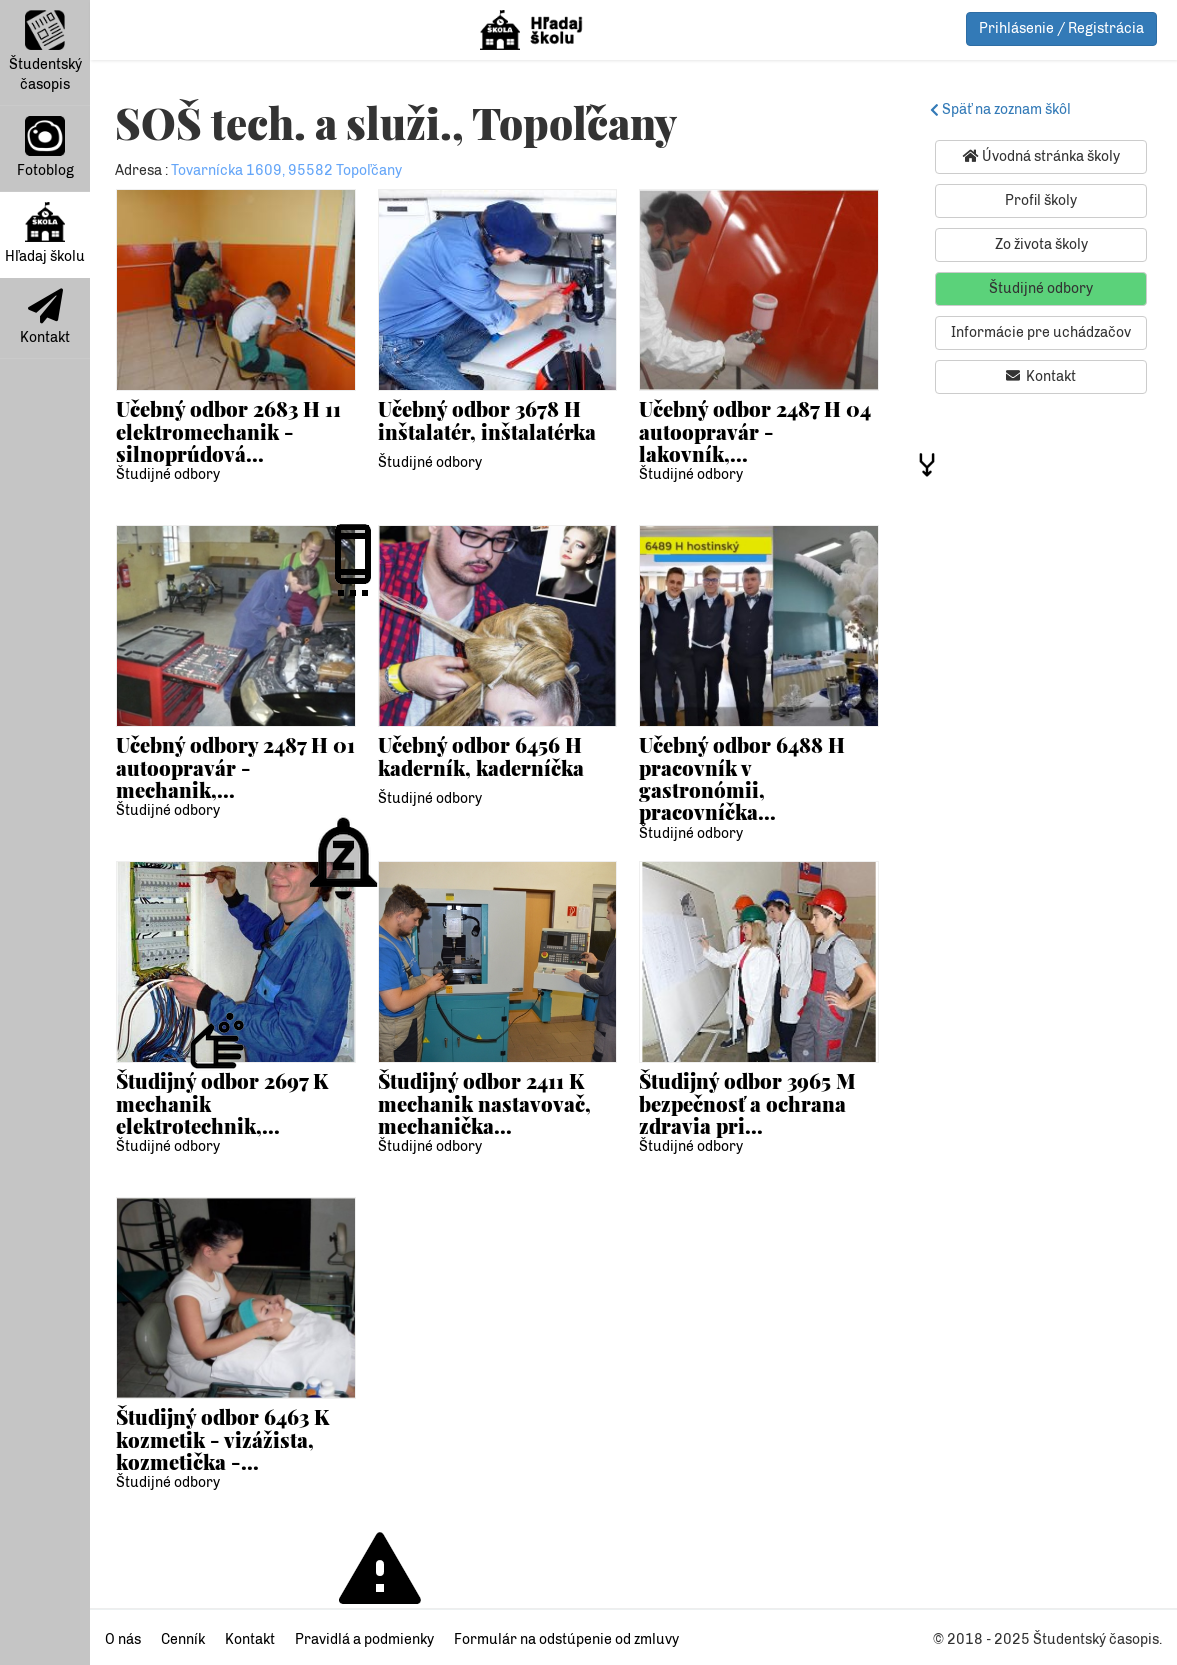 This screenshot has width=1177, height=1665. What do you see at coordinates (927, 464) in the screenshot?
I see `merge branches or items together` at bounding box center [927, 464].